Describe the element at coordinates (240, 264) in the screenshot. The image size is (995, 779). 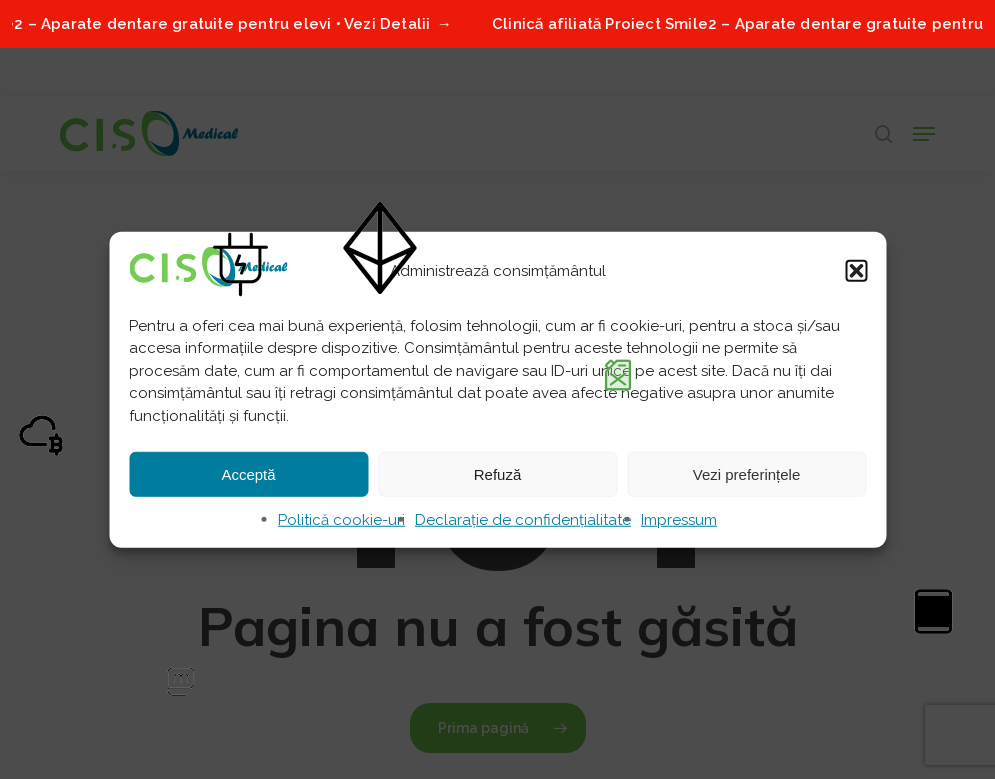
I see `device is currently charging` at that location.